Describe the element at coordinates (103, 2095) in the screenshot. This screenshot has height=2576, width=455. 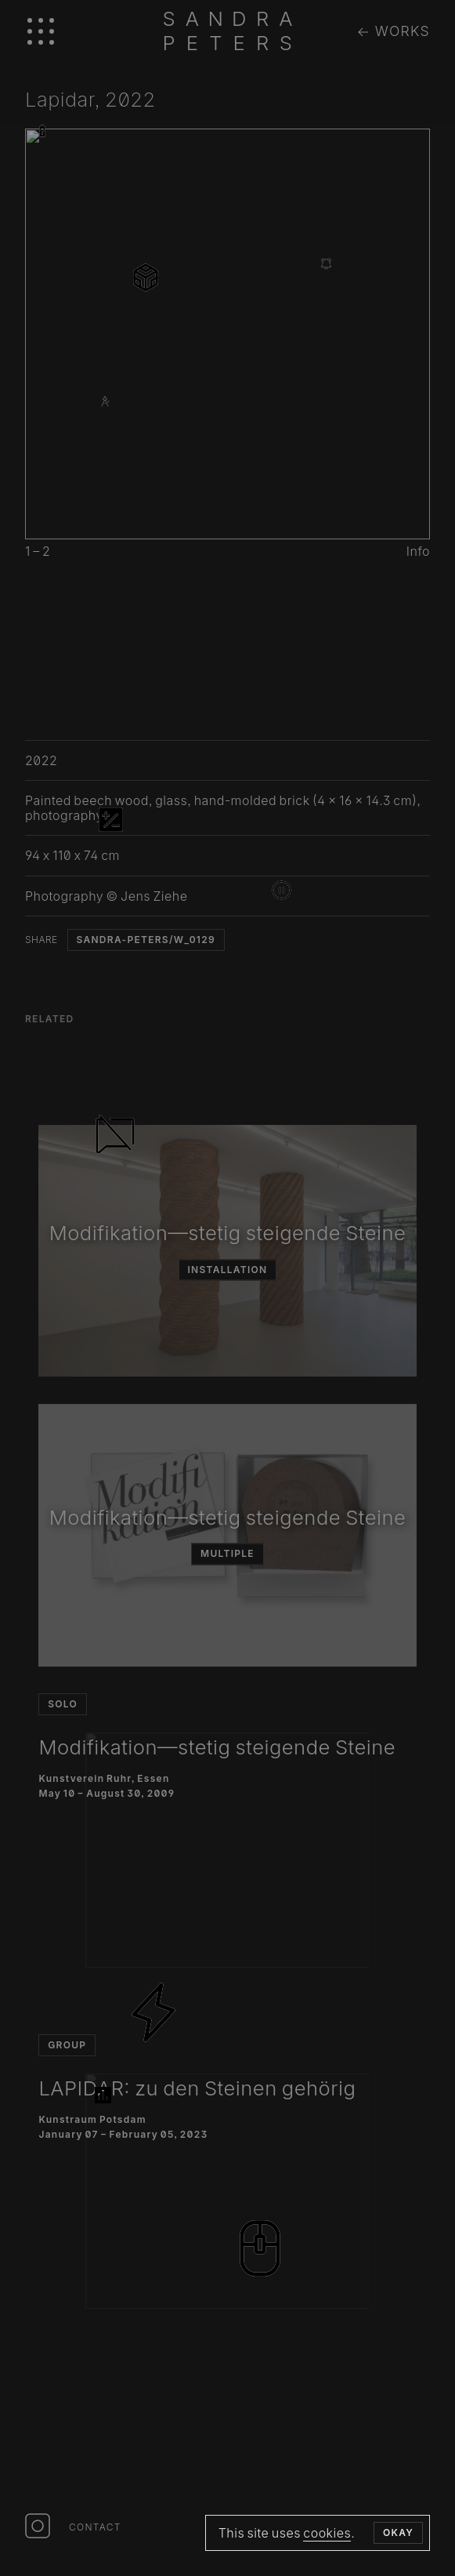
I see `view poll results` at that location.